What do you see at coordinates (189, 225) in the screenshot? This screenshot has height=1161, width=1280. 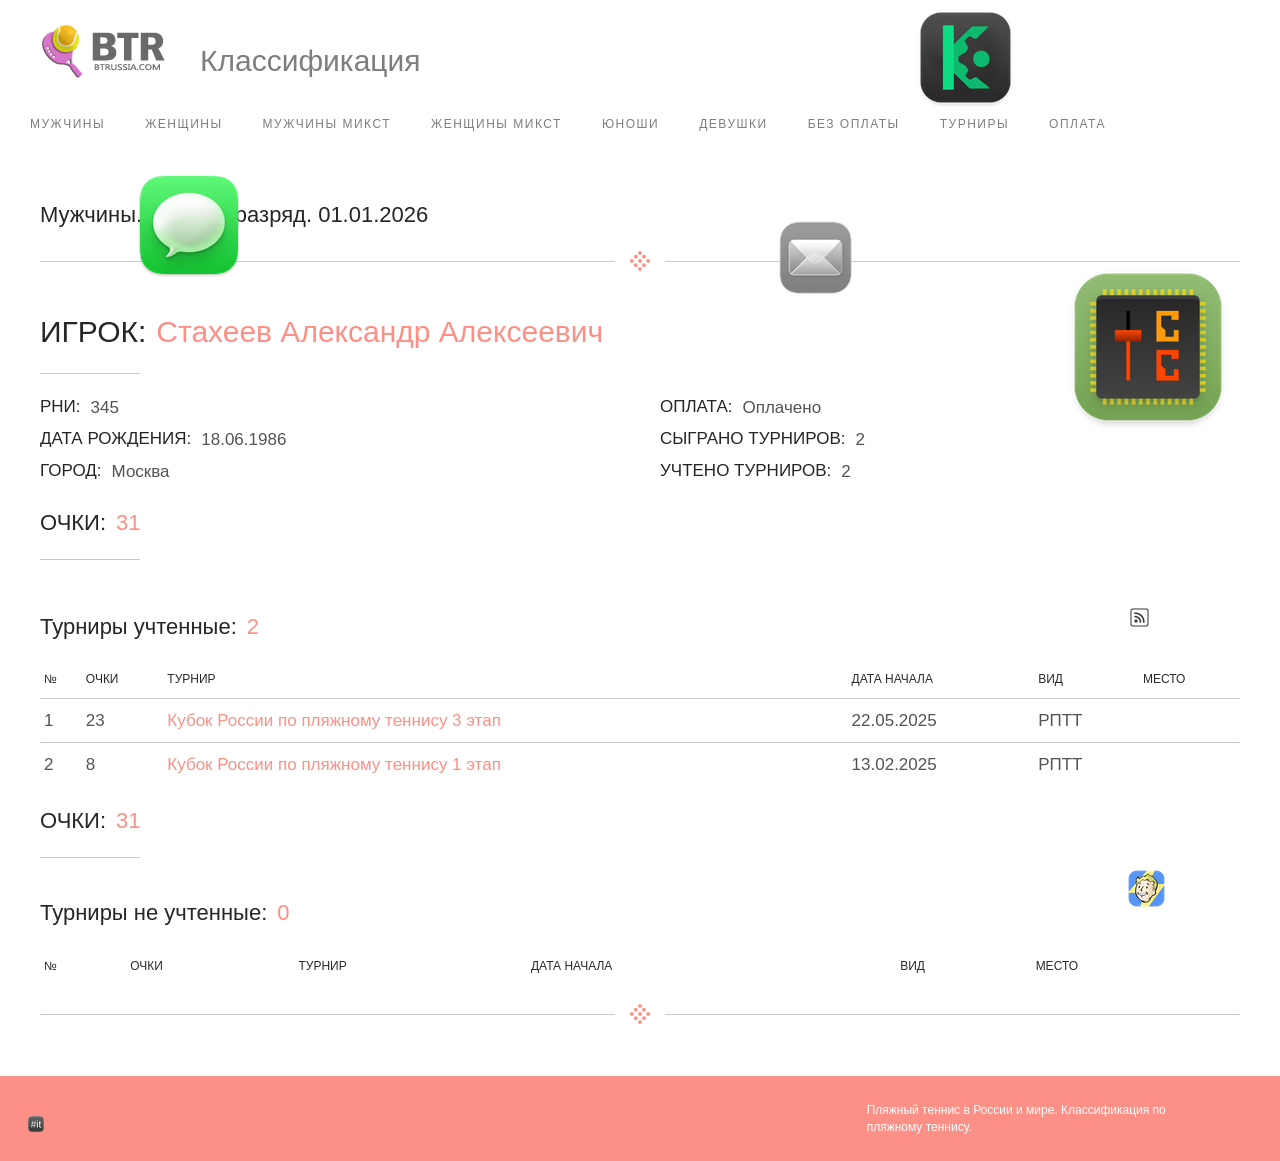 I see `open the messages app` at bounding box center [189, 225].